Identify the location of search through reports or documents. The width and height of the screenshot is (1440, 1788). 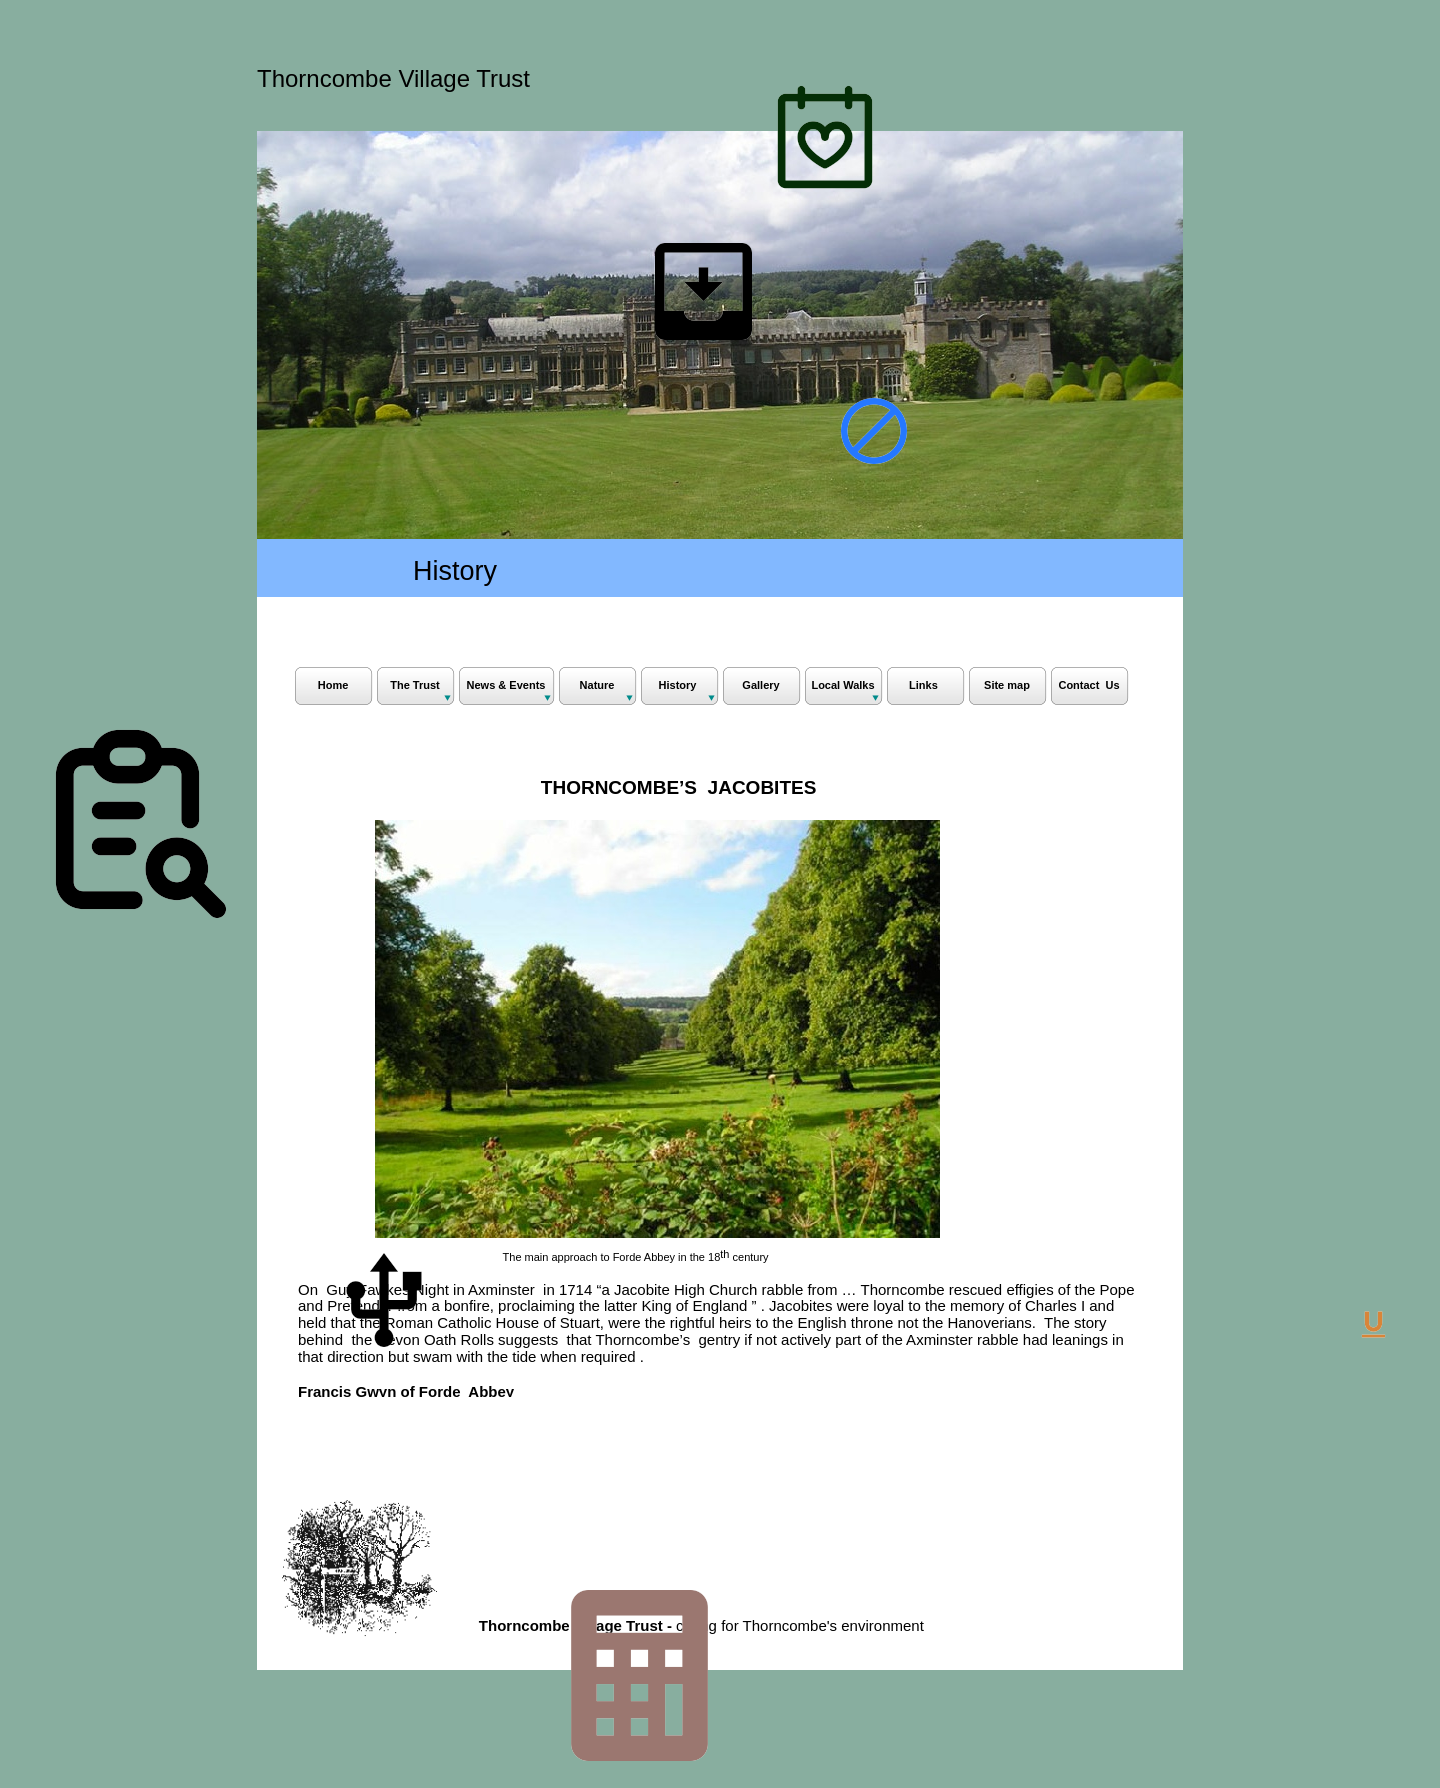
(136, 819).